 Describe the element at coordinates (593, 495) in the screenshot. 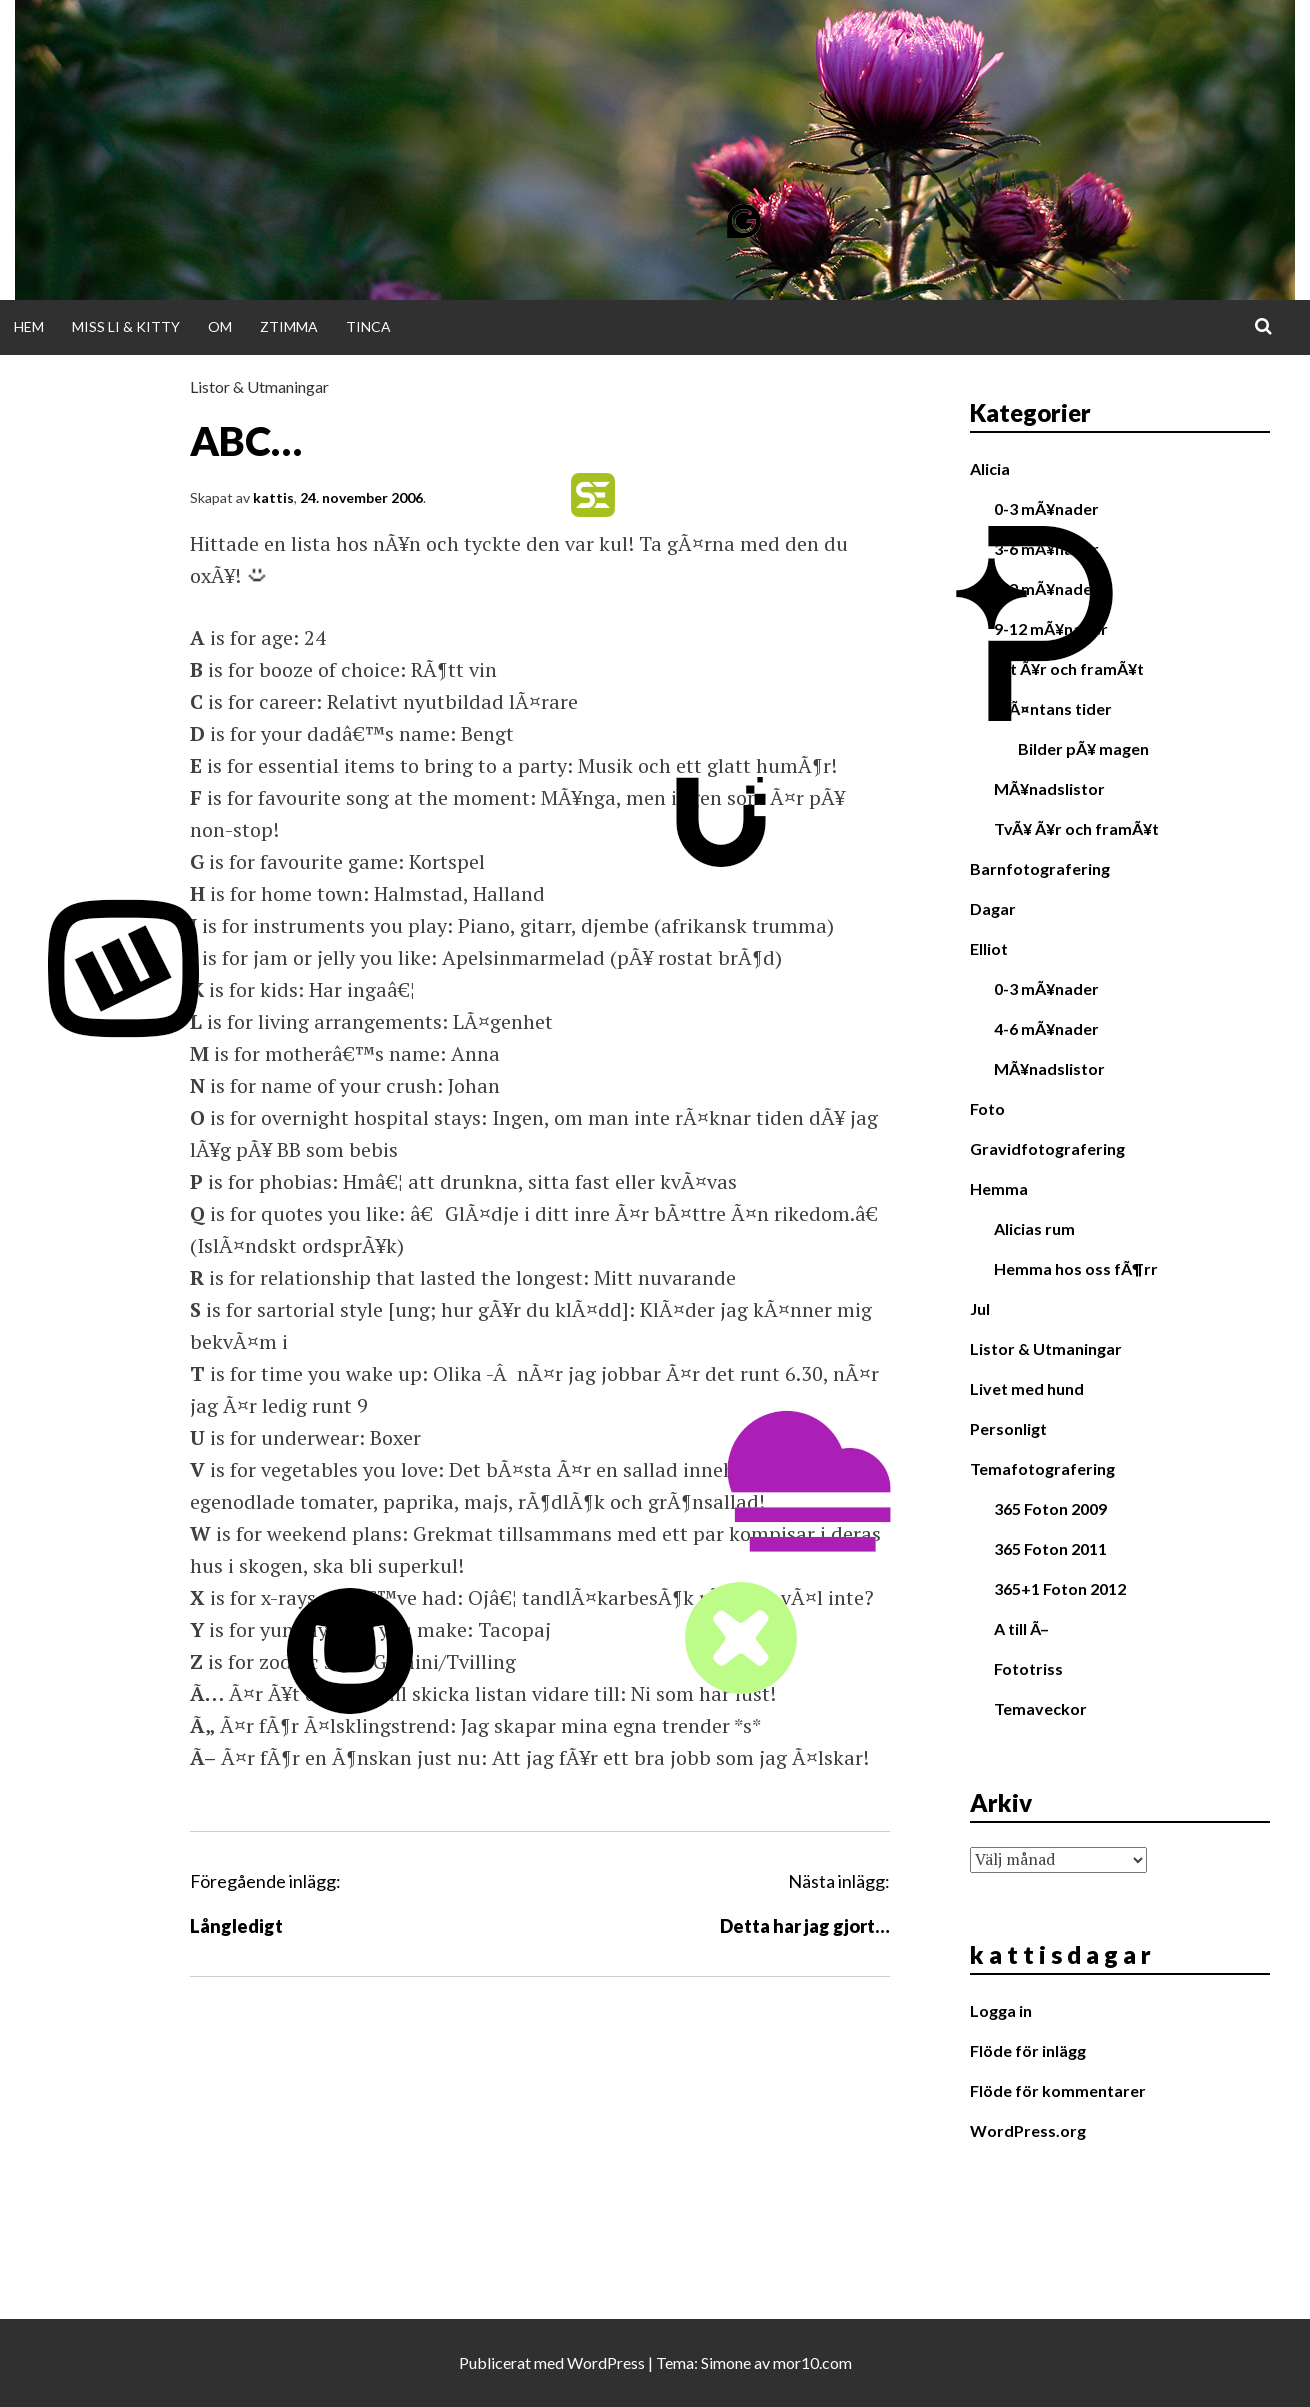

I see `open Subtitle Edit application` at that location.